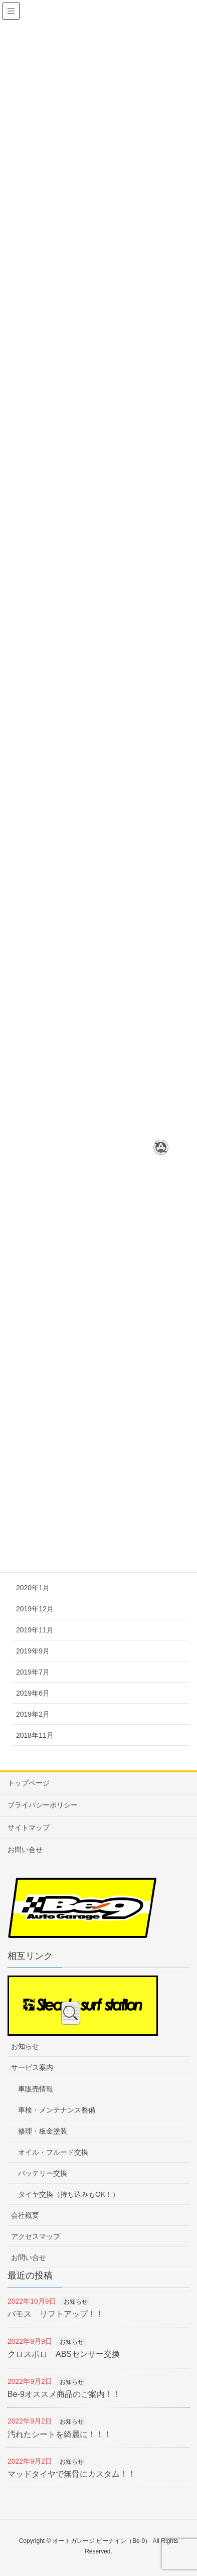 The width and height of the screenshot is (197, 2576). Describe the element at coordinates (71, 2013) in the screenshot. I see `open document viewer application` at that location.